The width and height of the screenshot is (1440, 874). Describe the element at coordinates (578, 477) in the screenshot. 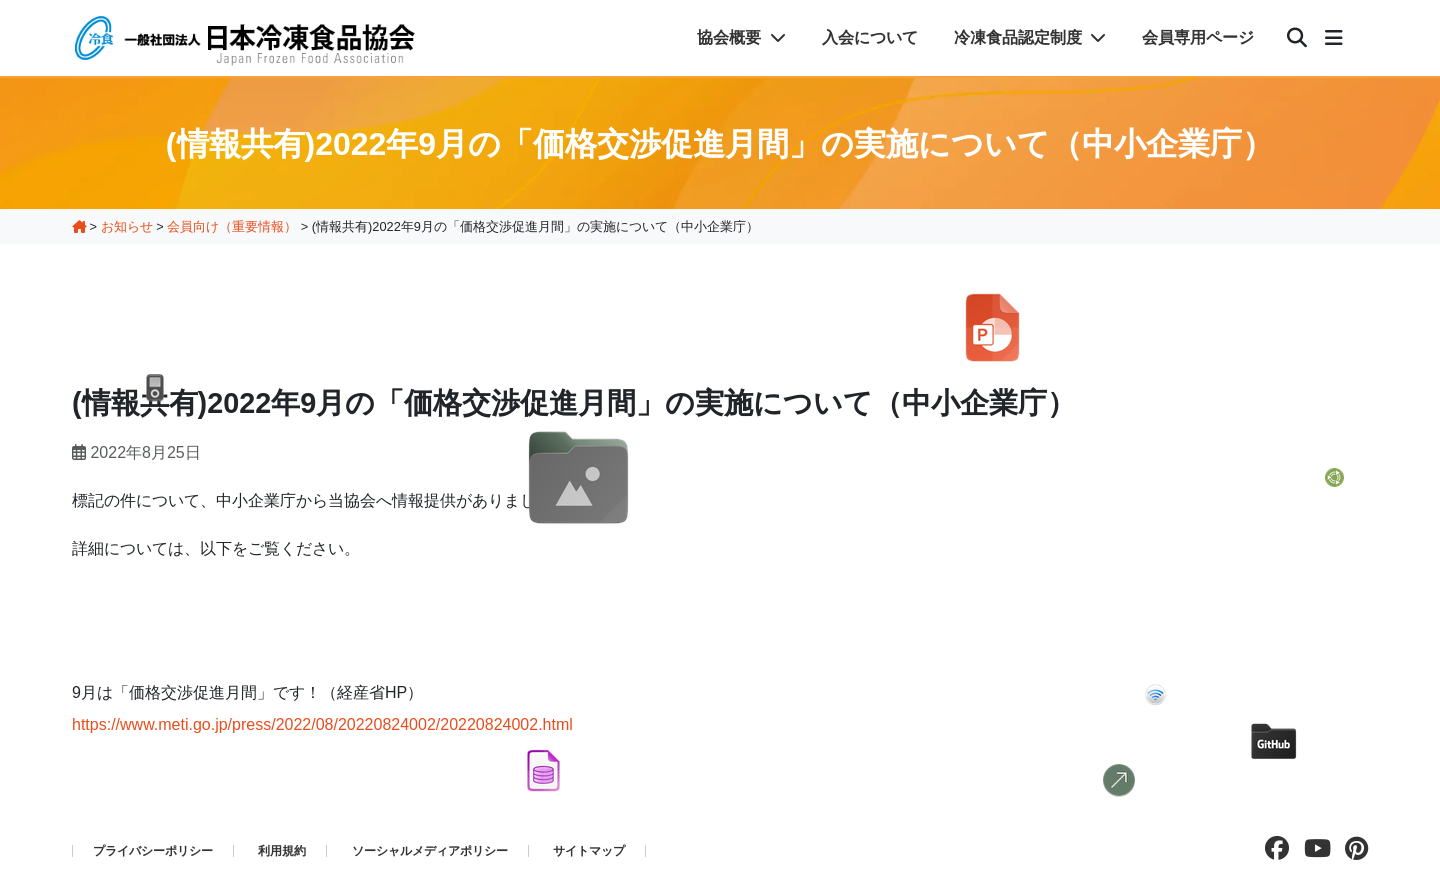

I see `open your pictures folder` at that location.